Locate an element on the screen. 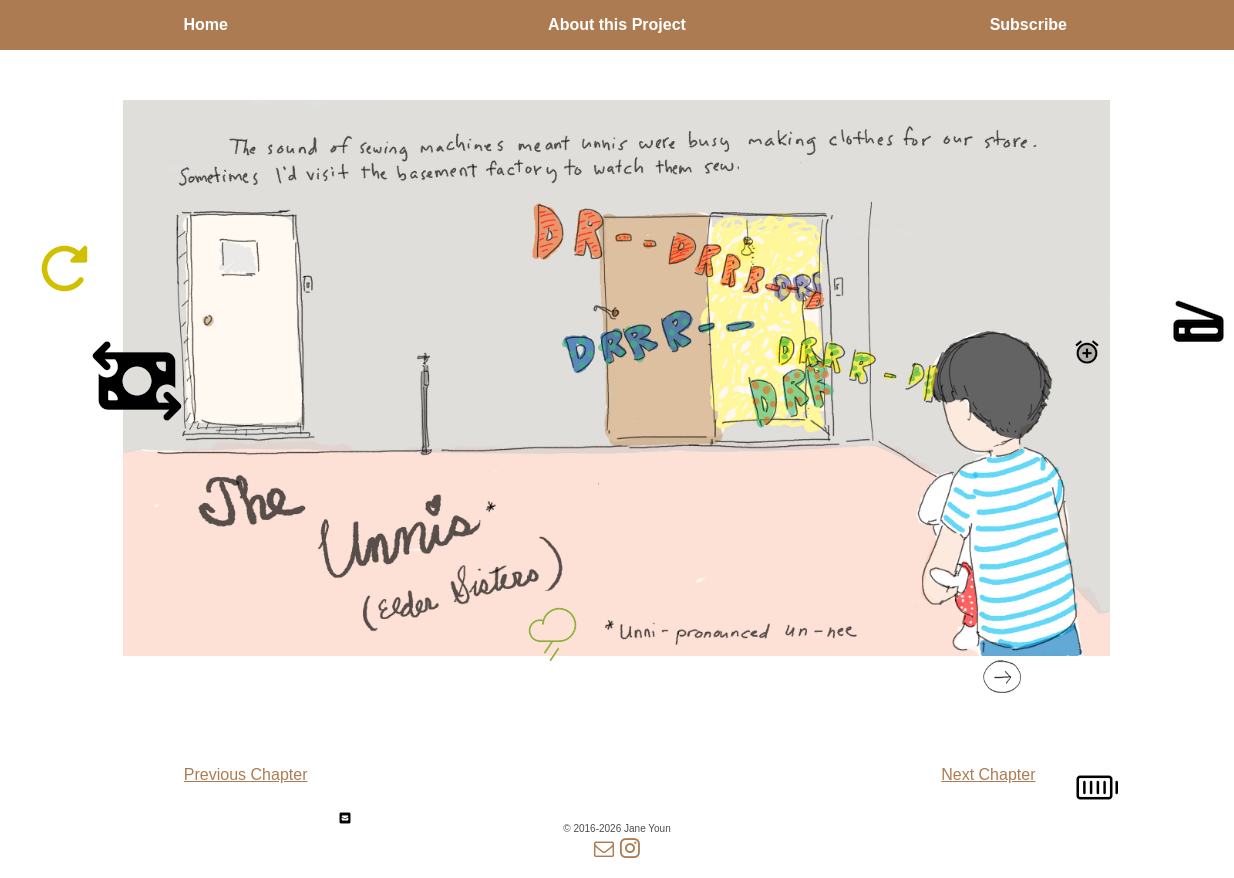 Image resolution: width=1234 pixels, height=878 pixels. current weather conditions: rain is located at coordinates (552, 633).